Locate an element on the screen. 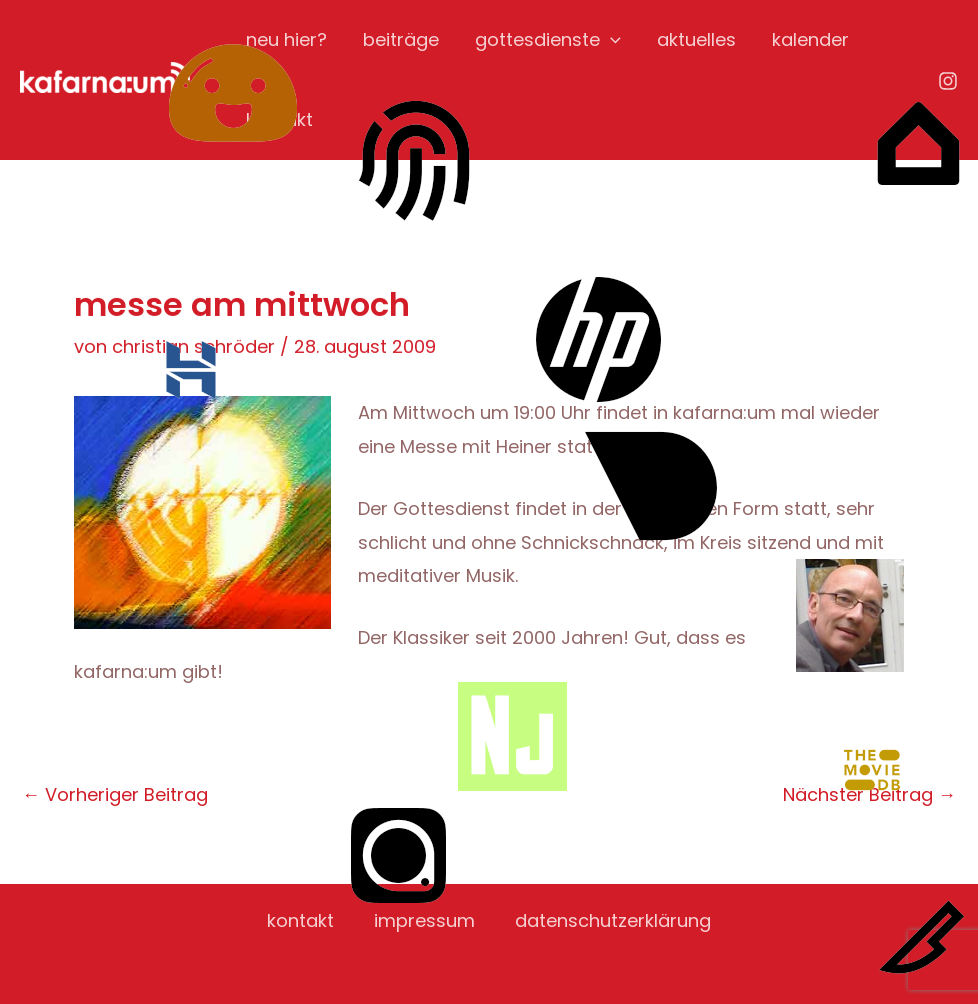  open netdata monitoring dashboard is located at coordinates (651, 486).